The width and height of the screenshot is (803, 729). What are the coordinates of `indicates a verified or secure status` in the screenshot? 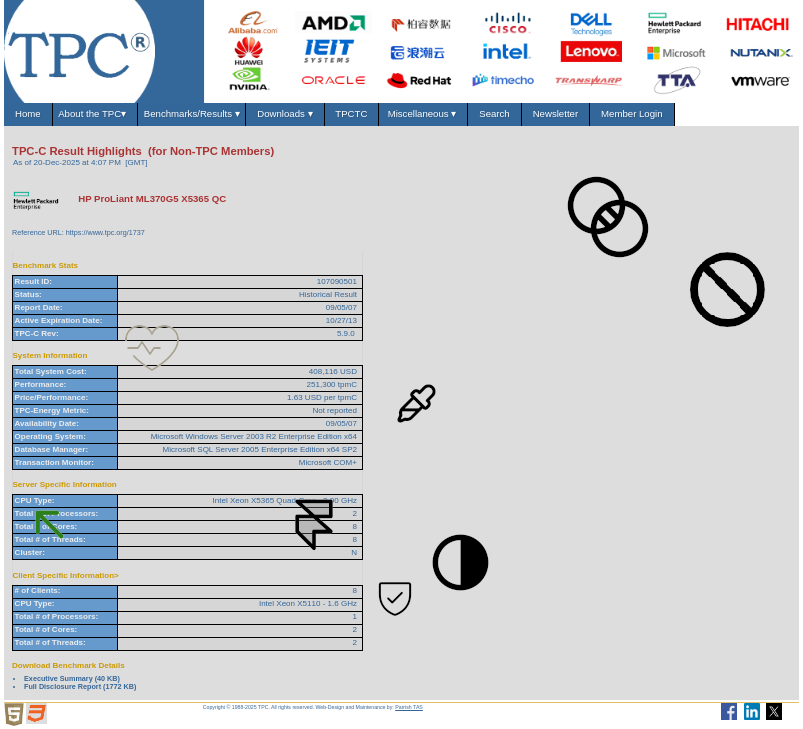 It's located at (395, 597).